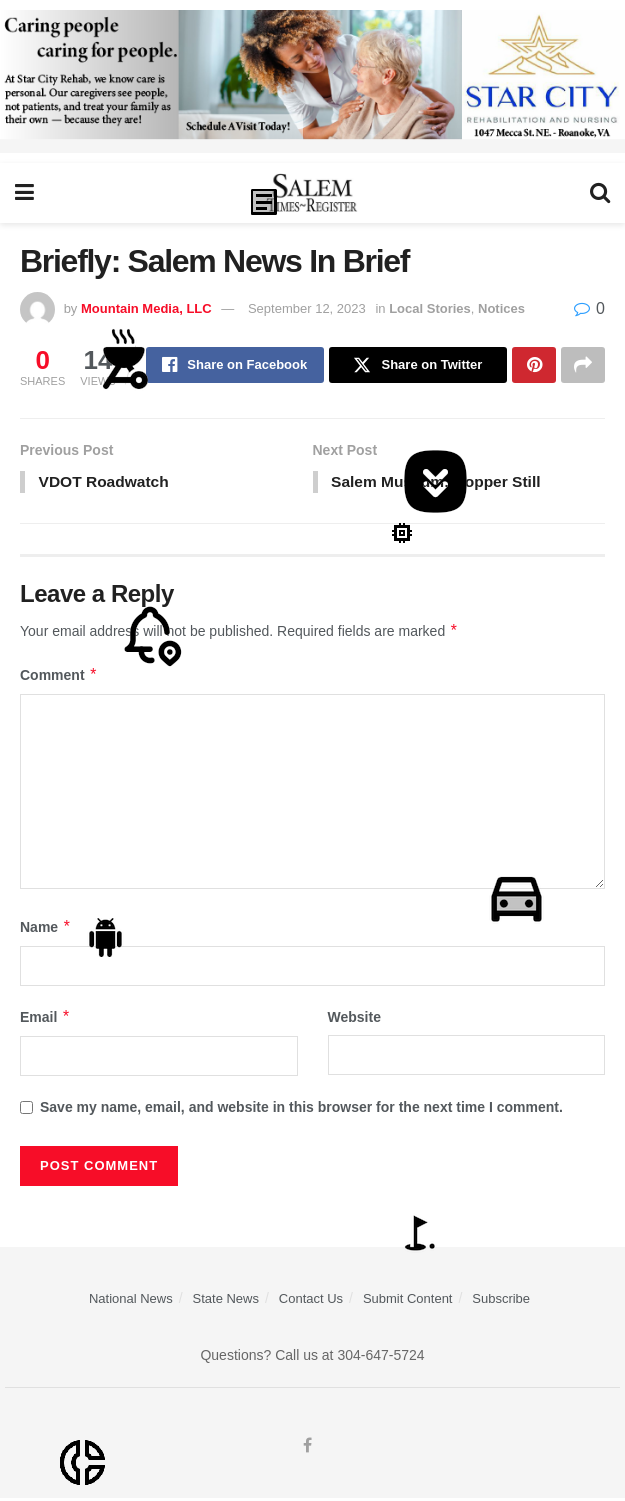 The height and width of the screenshot is (1501, 625). Describe the element at coordinates (124, 359) in the screenshot. I see `access outdoor grilling or barbecue features` at that location.